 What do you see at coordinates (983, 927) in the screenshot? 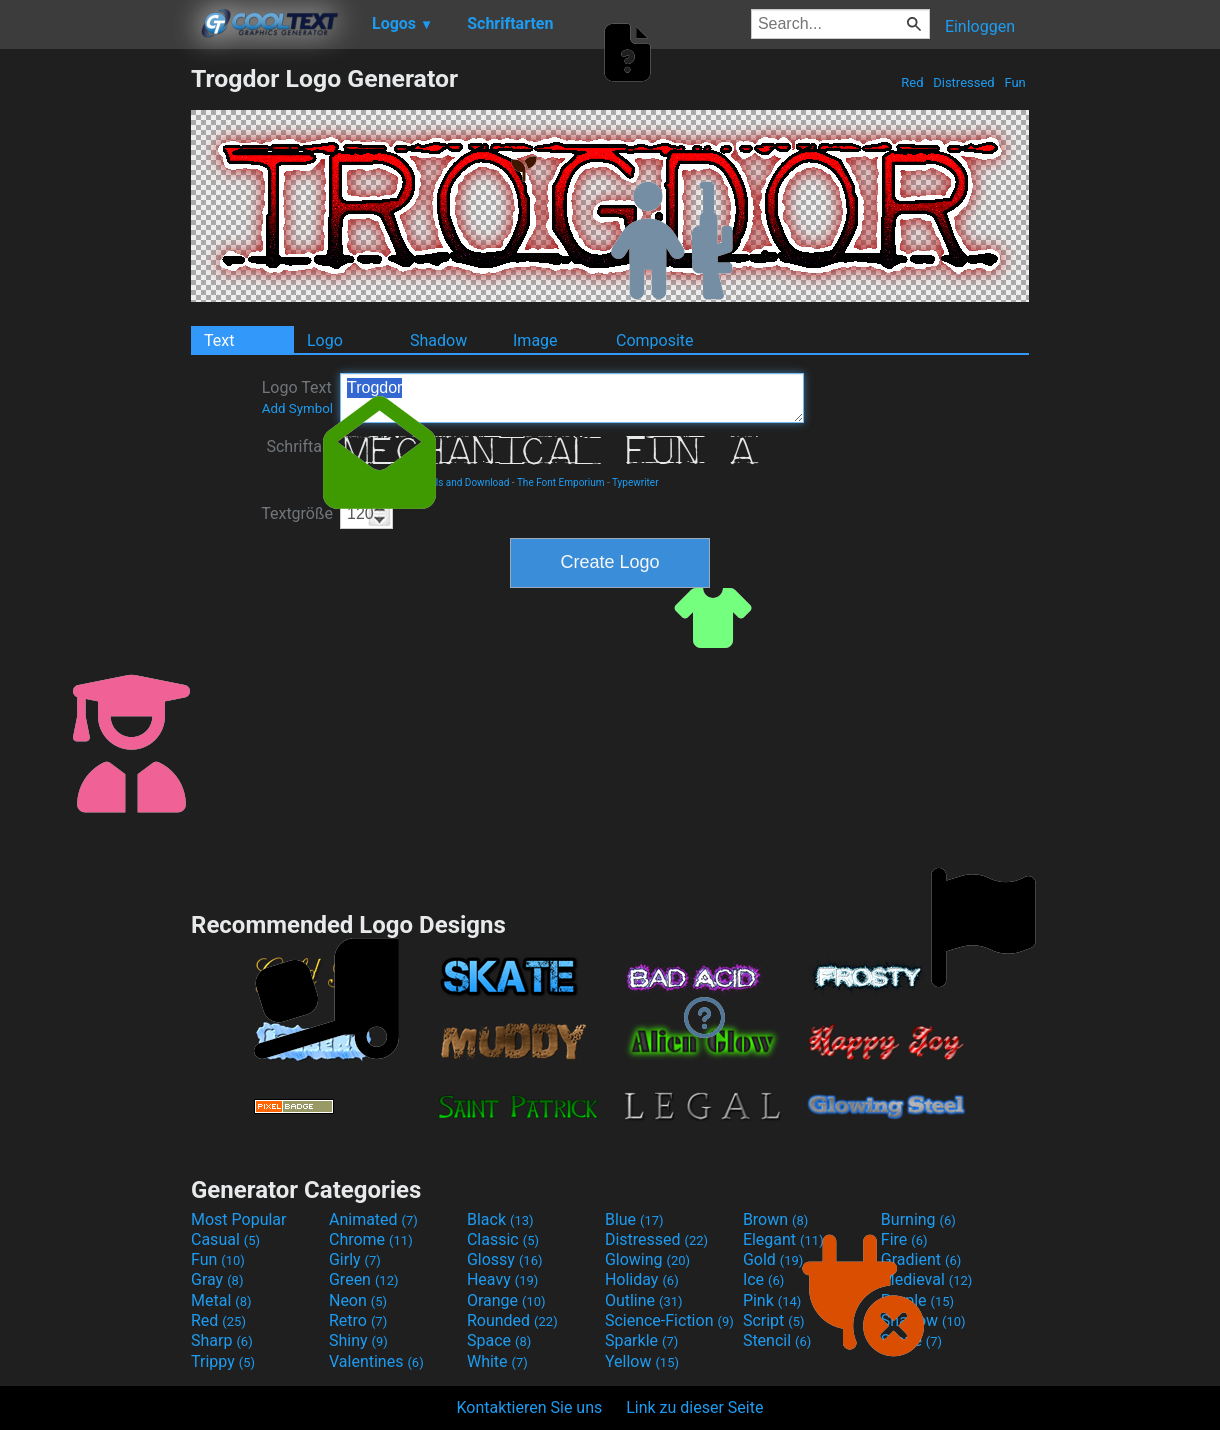
I see `flag or report content` at bounding box center [983, 927].